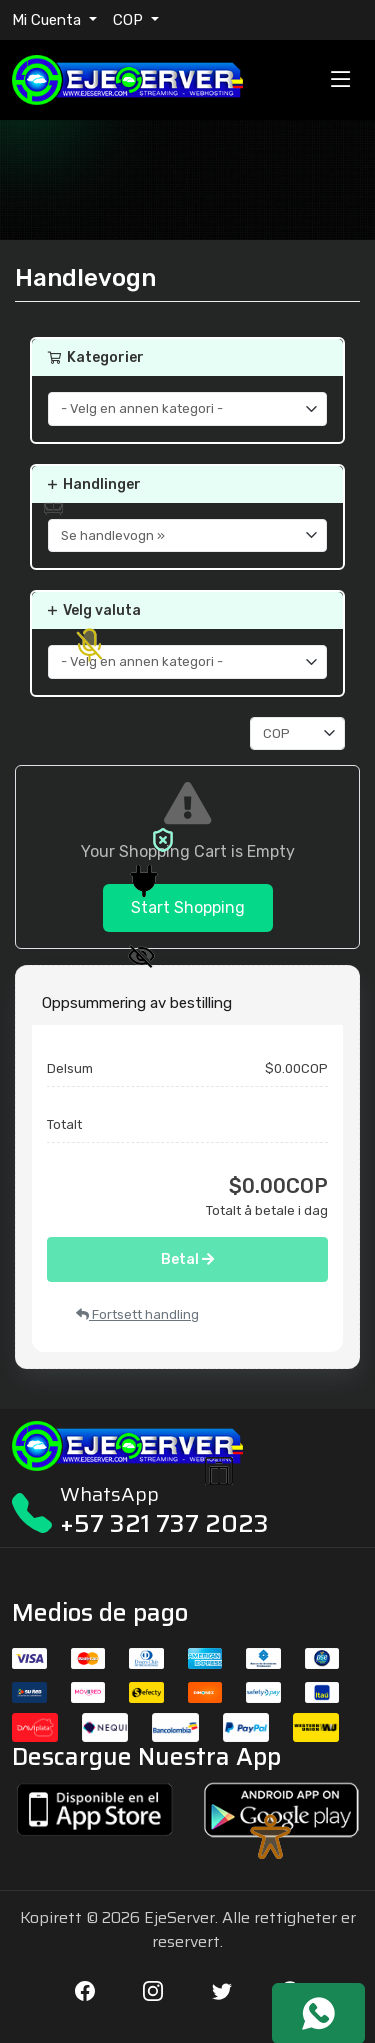  What do you see at coordinates (163, 840) in the screenshot?
I see `security protection disabled or off` at bounding box center [163, 840].